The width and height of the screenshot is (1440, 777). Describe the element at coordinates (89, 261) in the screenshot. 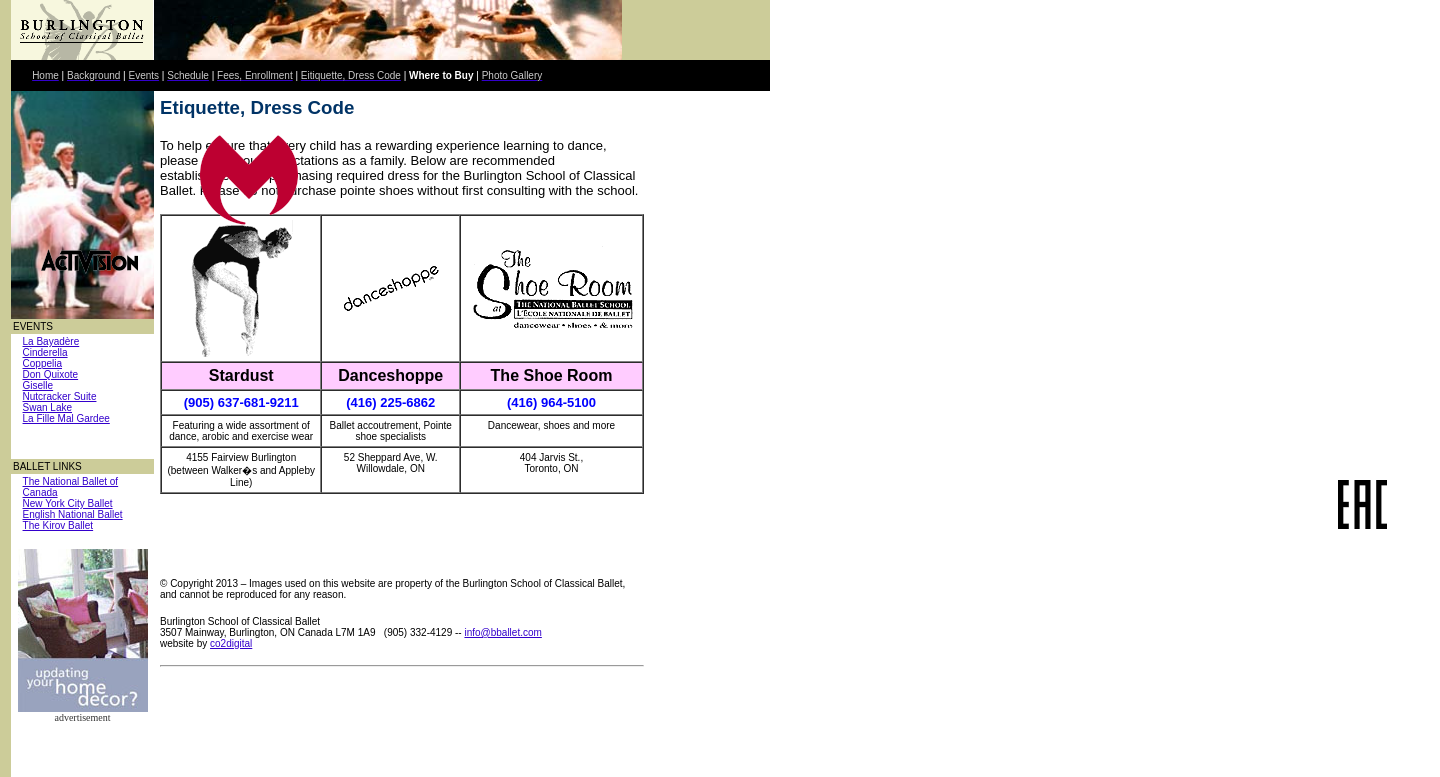

I see `activision company logo` at that location.